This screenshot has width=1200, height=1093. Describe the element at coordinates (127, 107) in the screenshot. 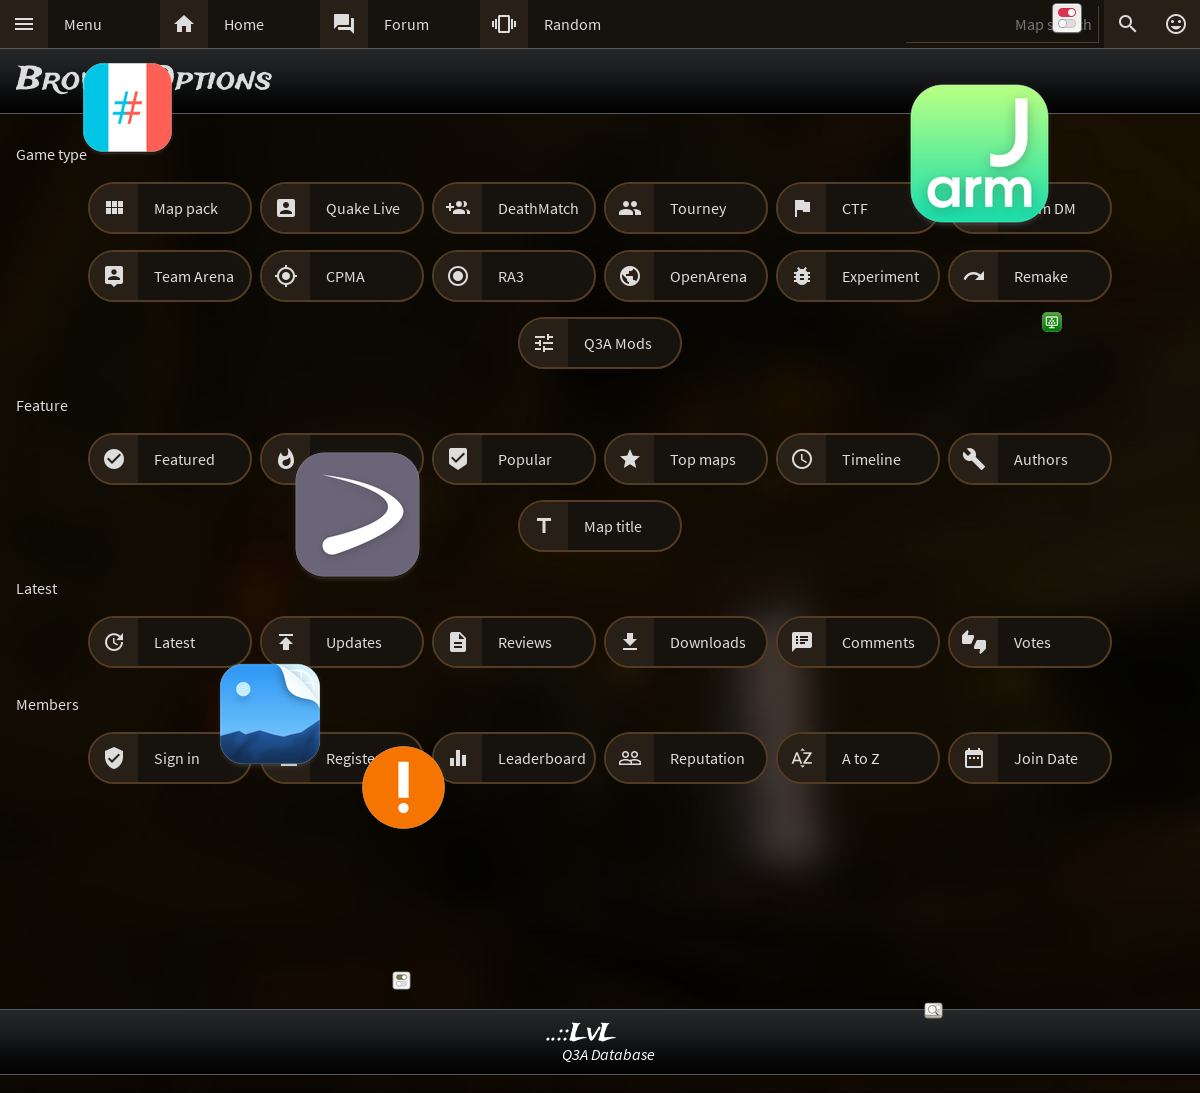

I see `launch ryujinx nintendo switch emulator` at that location.